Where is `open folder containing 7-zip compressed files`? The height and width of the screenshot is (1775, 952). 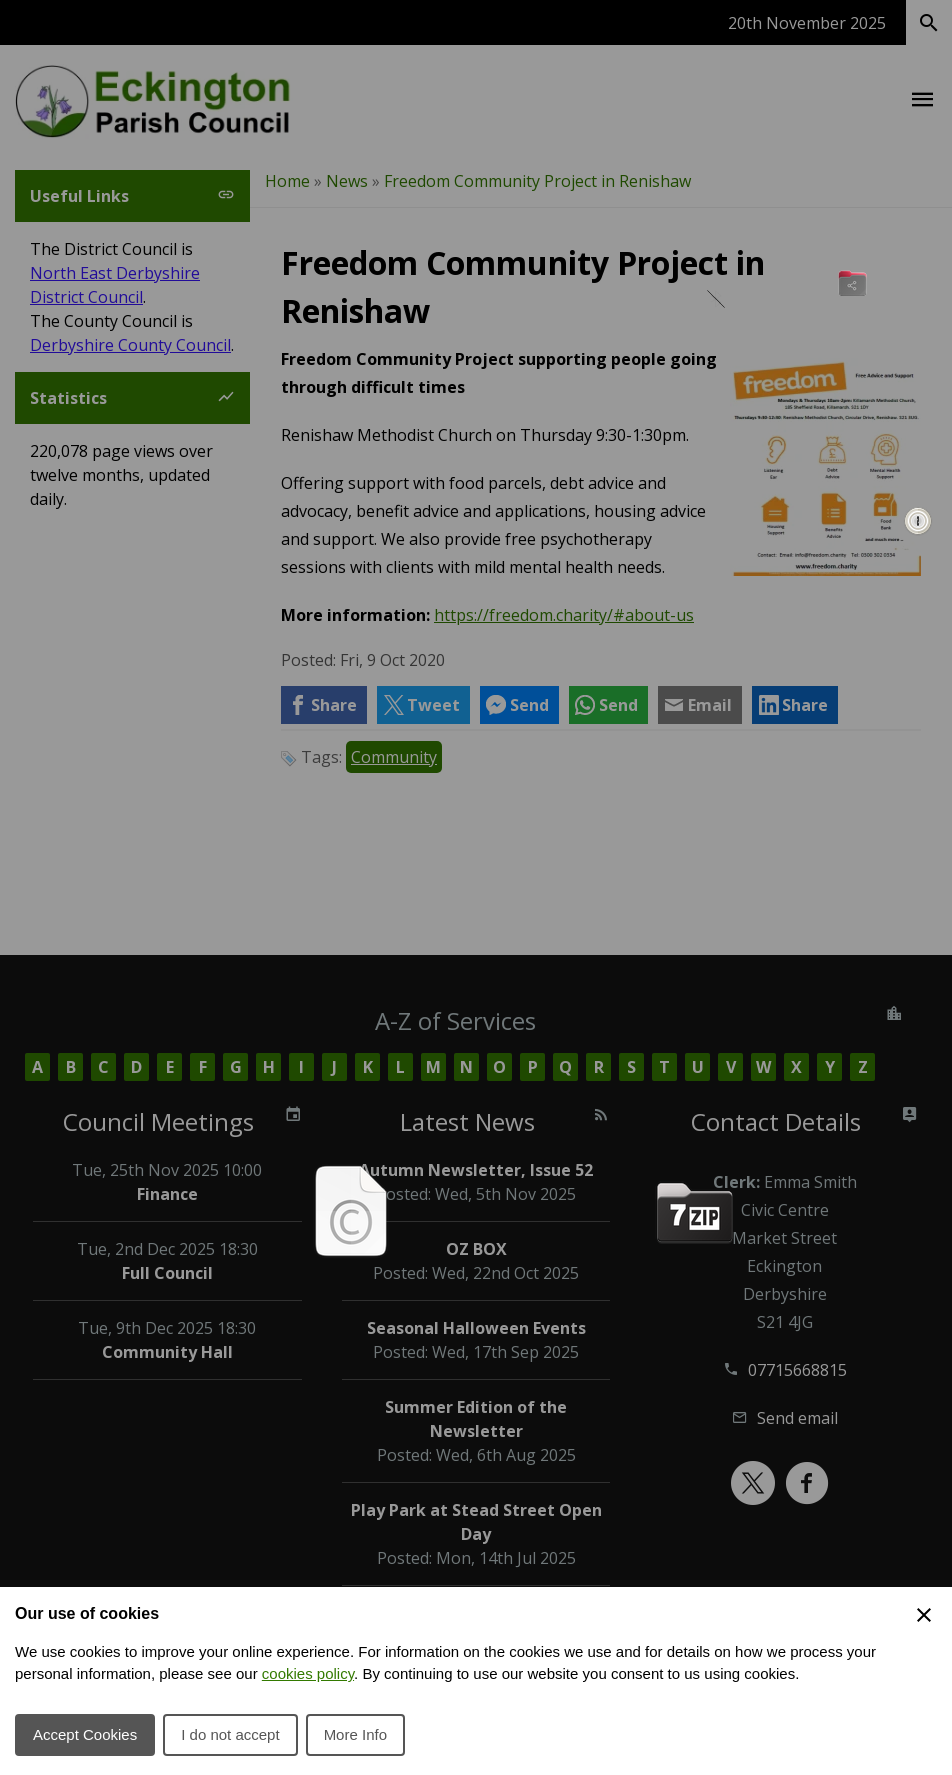
open folder containing 7-zip compressed files is located at coordinates (694, 1214).